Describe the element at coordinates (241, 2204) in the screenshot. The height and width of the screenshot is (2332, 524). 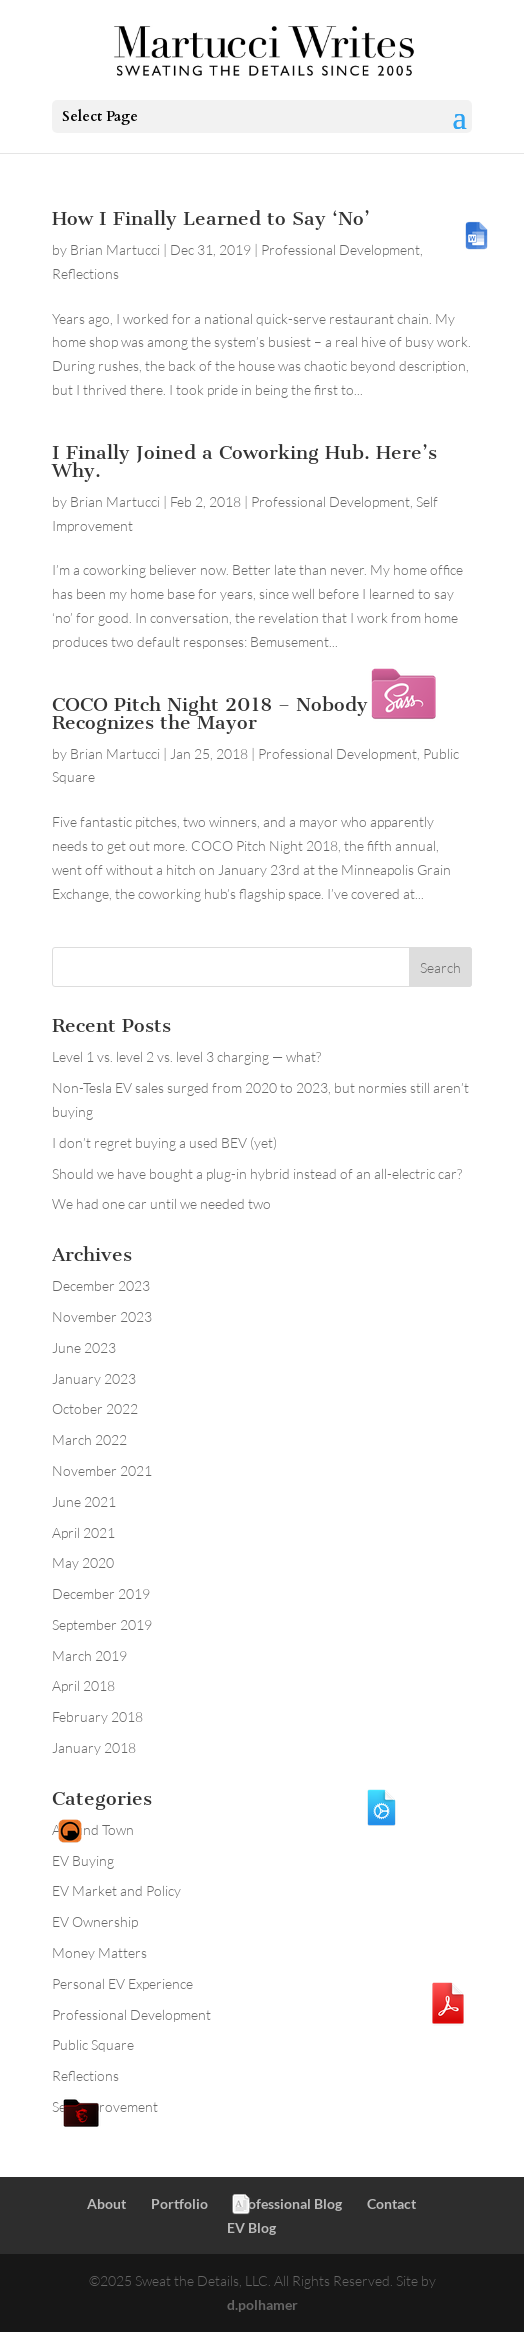
I see `open a rich text document` at that location.